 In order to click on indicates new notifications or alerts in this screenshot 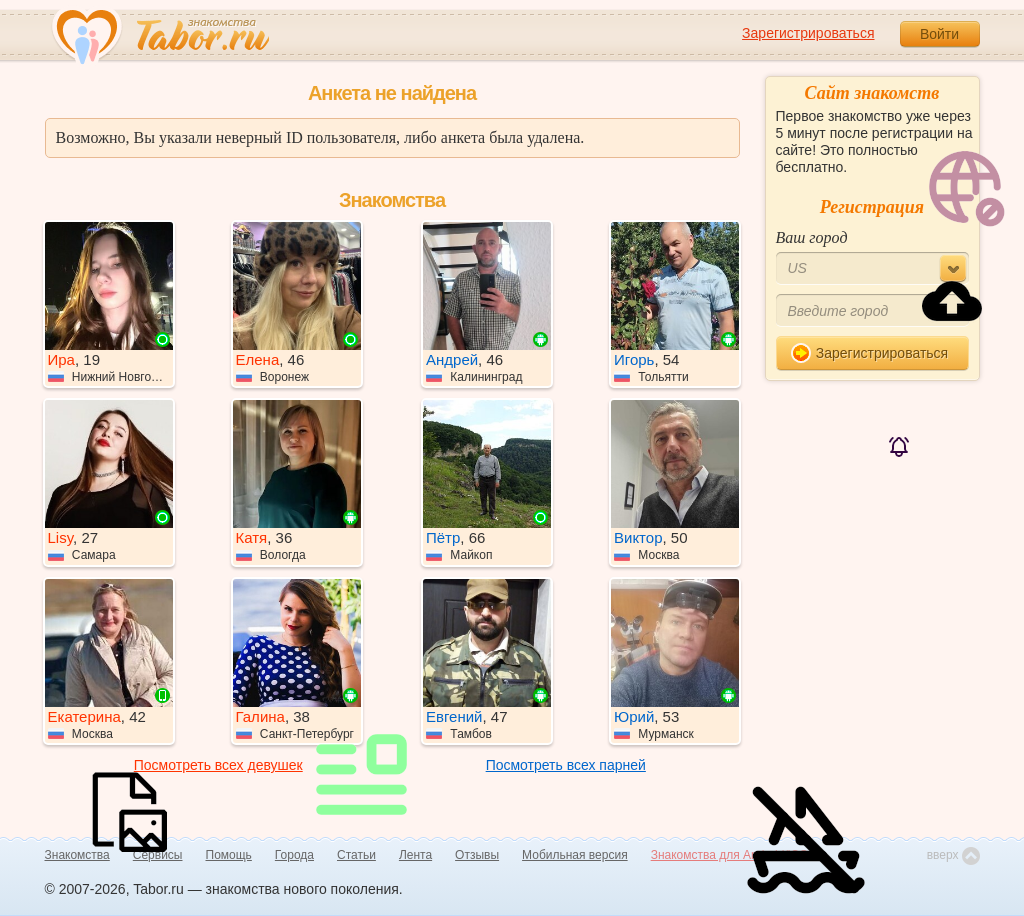, I will do `click(899, 447)`.